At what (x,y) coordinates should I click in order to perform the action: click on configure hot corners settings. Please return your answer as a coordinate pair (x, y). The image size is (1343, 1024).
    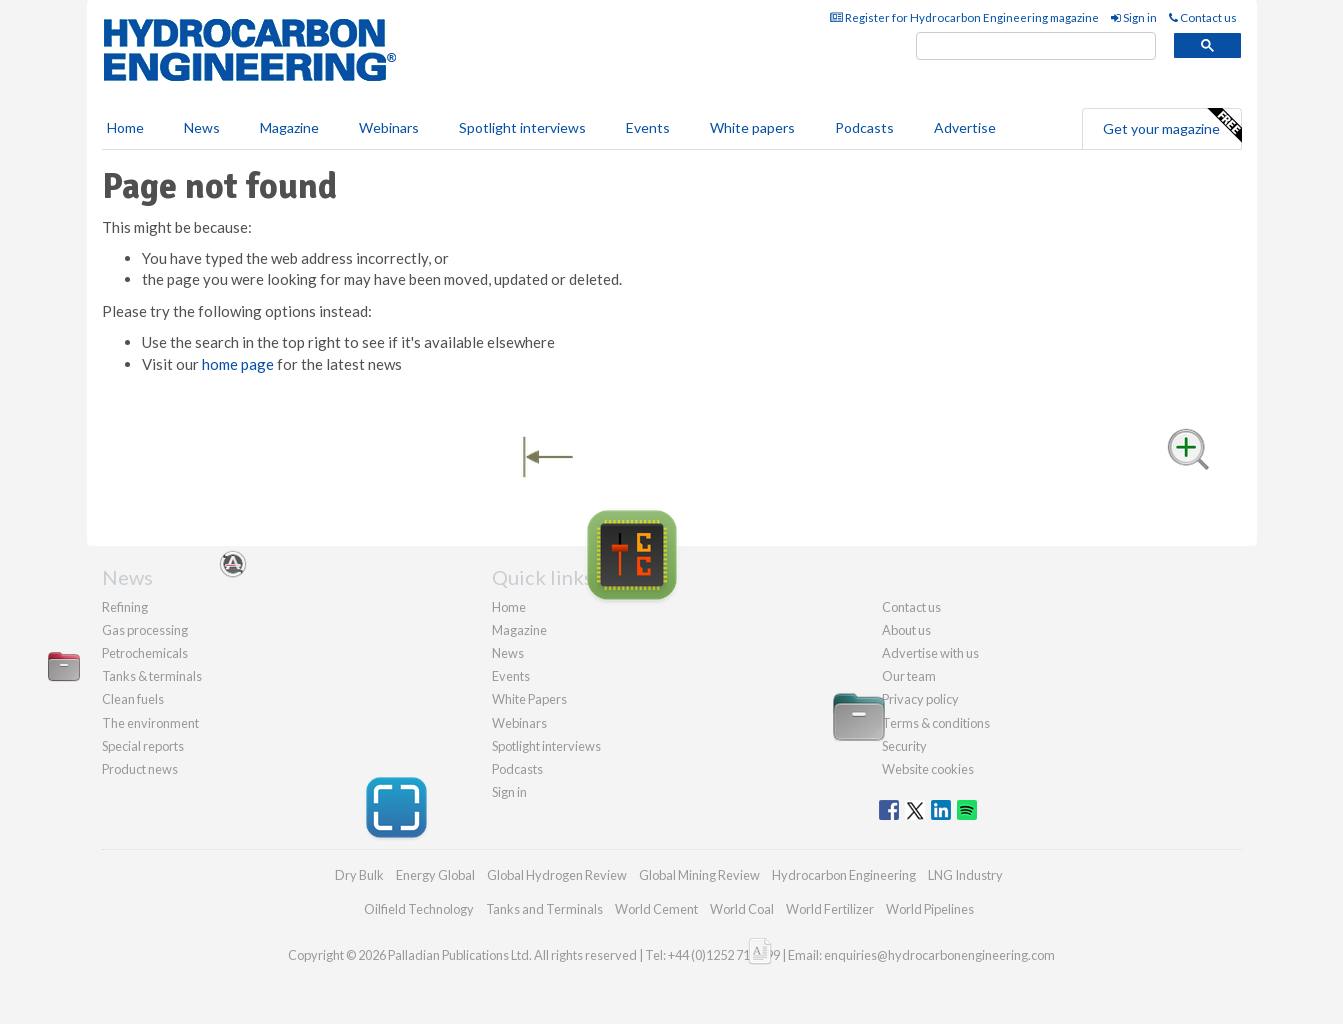
    Looking at the image, I should click on (396, 807).